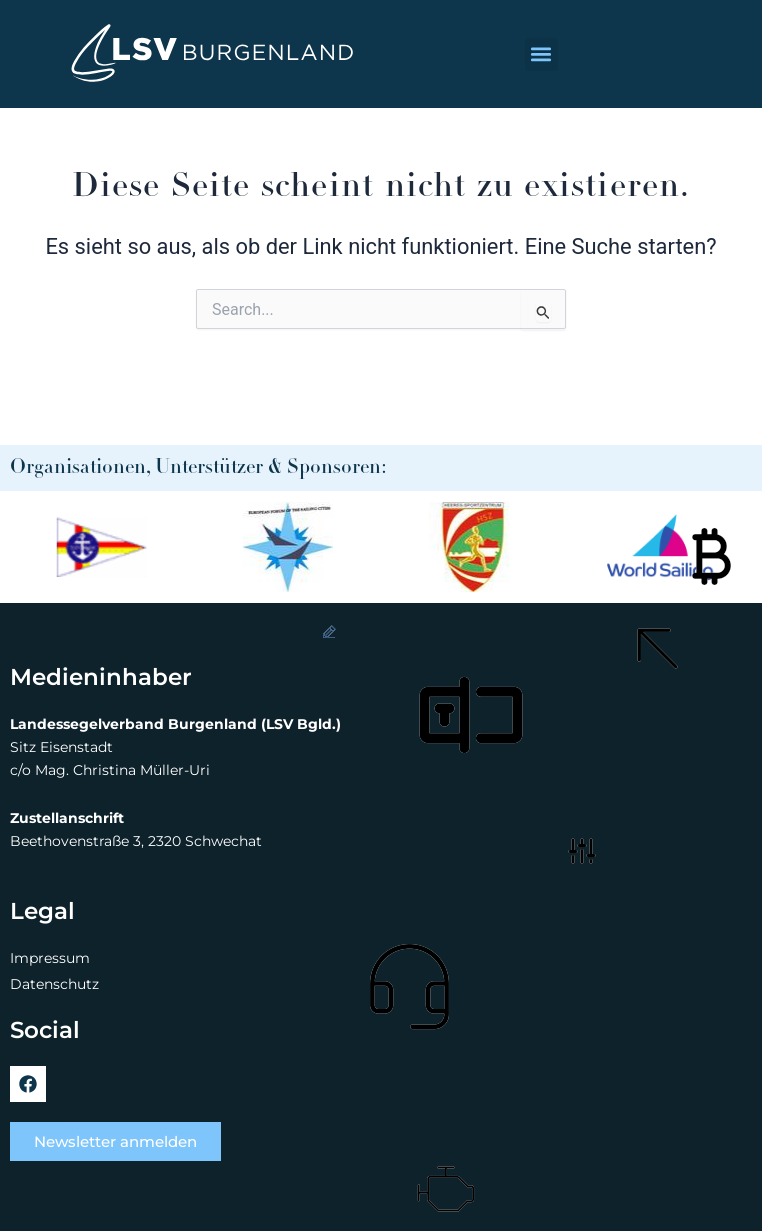  What do you see at coordinates (471, 715) in the screenshot?
I see `enter or edit text in a form field` at bounding box center [471, 715].